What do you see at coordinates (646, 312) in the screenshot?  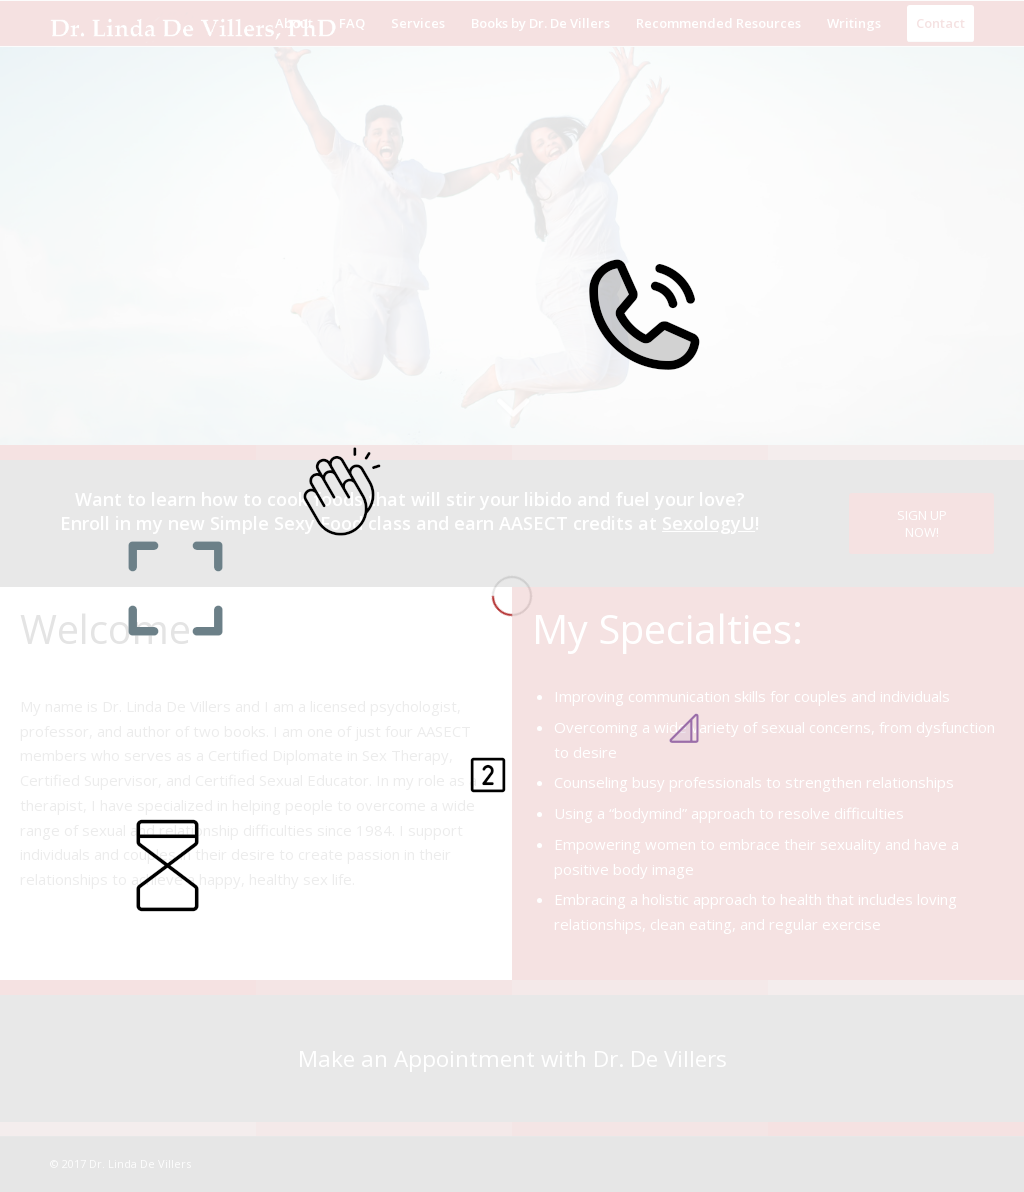 I see `make a phone call` at bounding box center [646, 312].